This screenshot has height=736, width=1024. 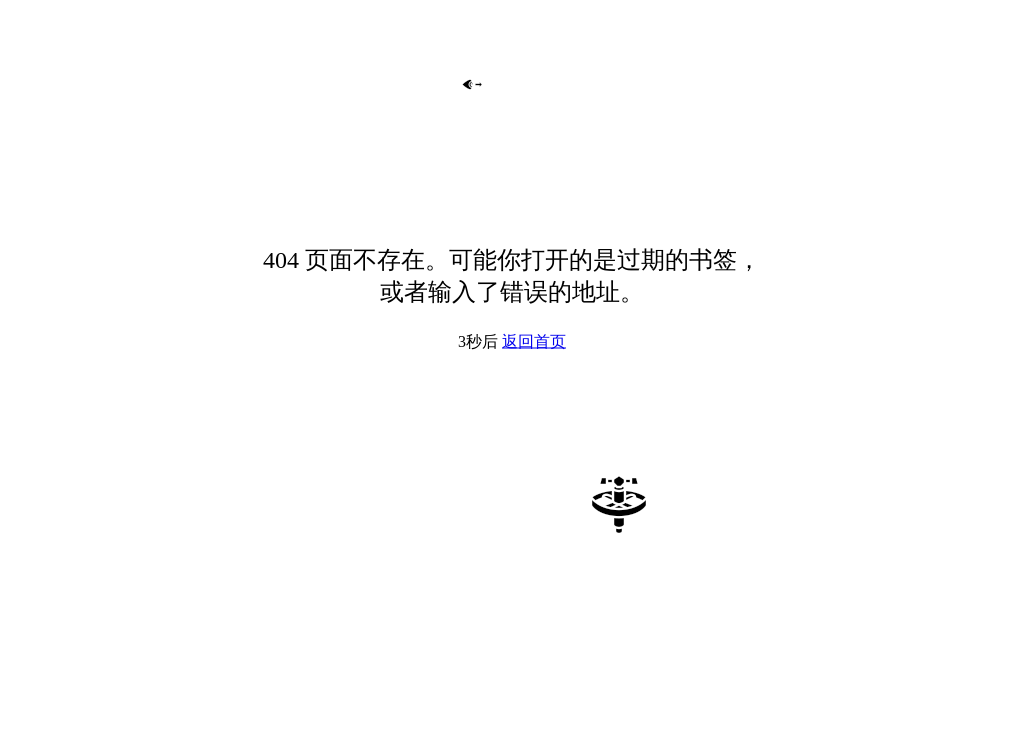 I want to click on look at or focus on a target object, so click(x=472, y=84).